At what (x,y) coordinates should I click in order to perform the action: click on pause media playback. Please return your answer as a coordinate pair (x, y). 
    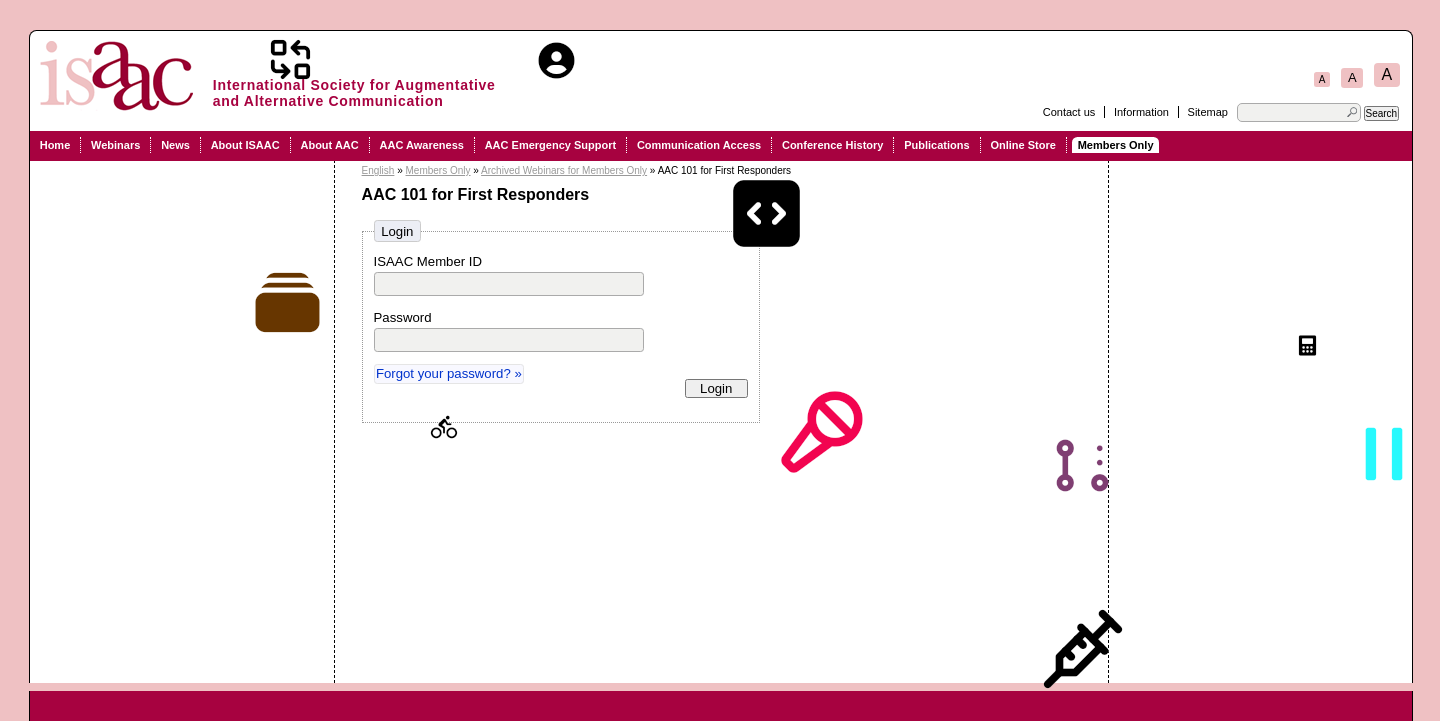
    Looking at the image, I should click on (1384, 454).